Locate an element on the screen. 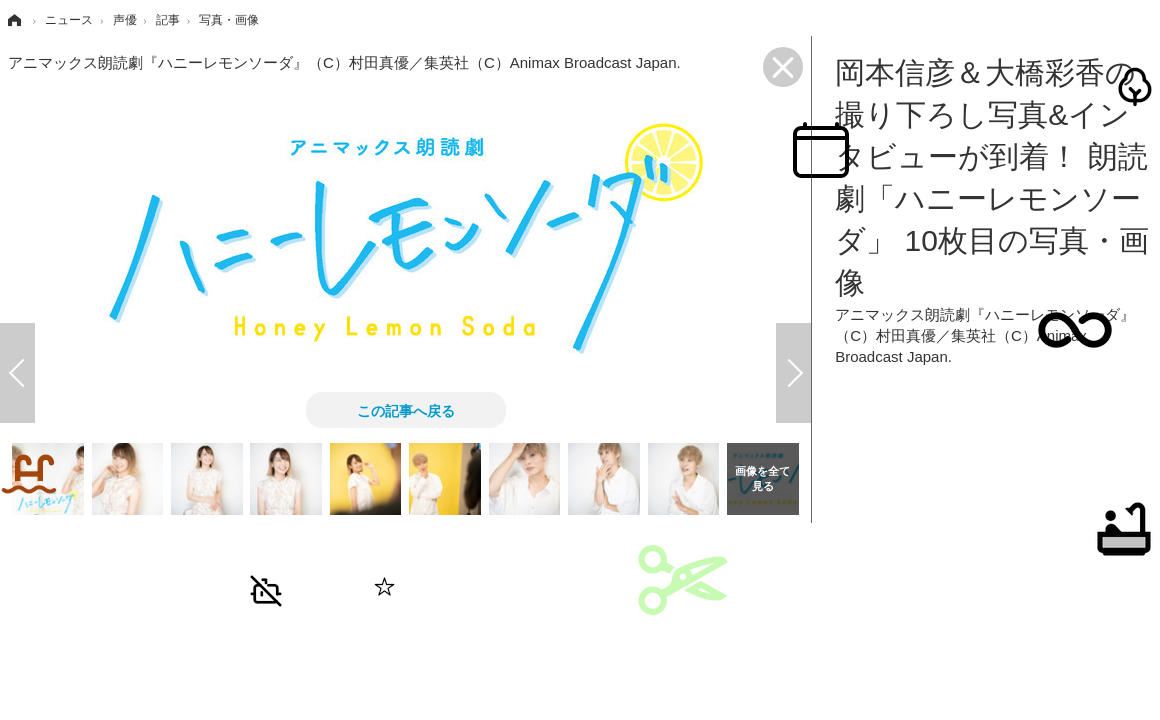 Image resolution: width=1160 pixels, height=720 pixels. indicates swimming pool amenity available is located at coordinates (29, 474).